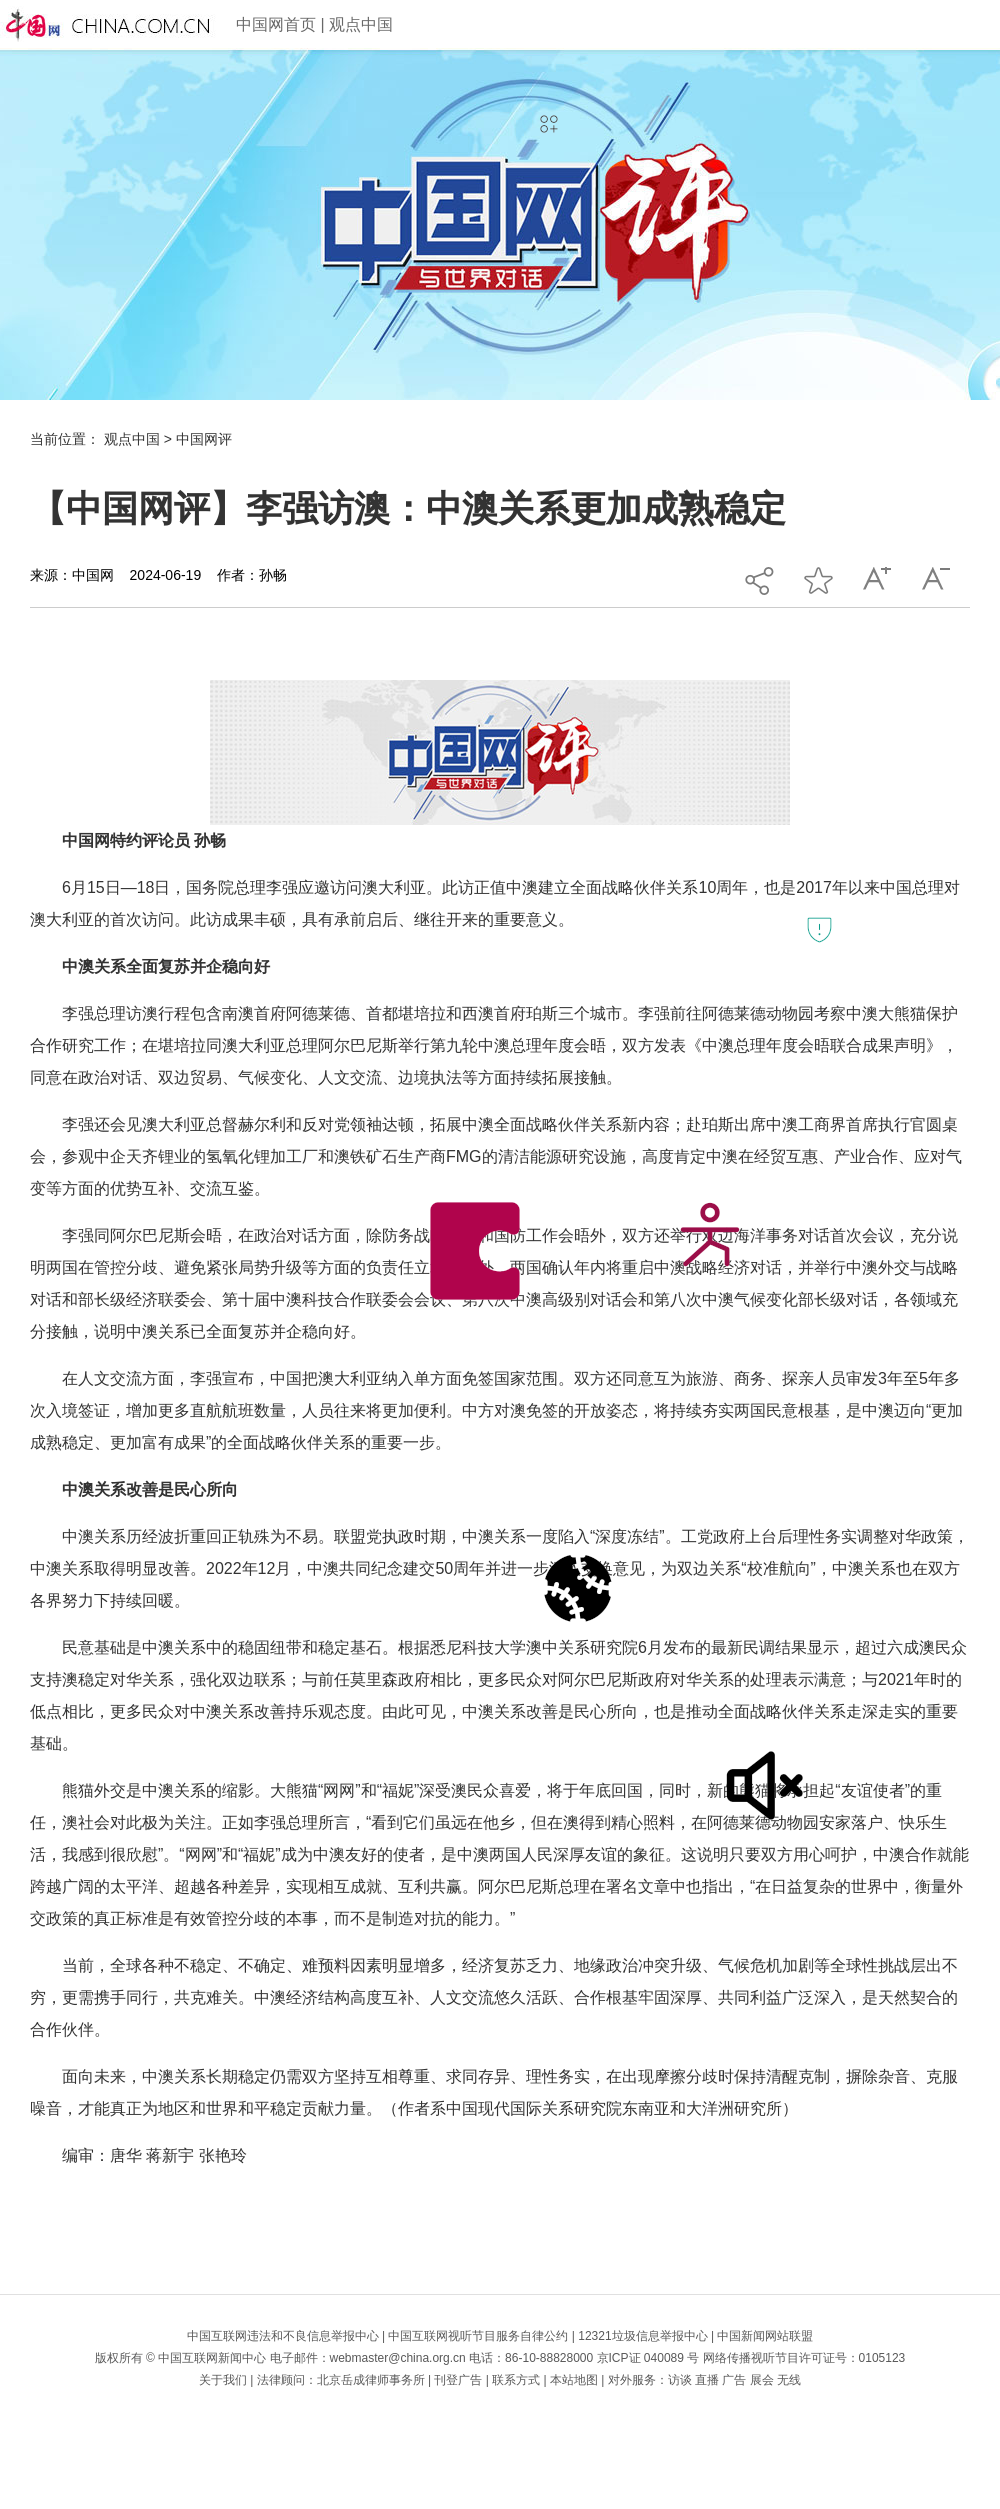  I want to click on add a new item to a collection, so click(549, 124).